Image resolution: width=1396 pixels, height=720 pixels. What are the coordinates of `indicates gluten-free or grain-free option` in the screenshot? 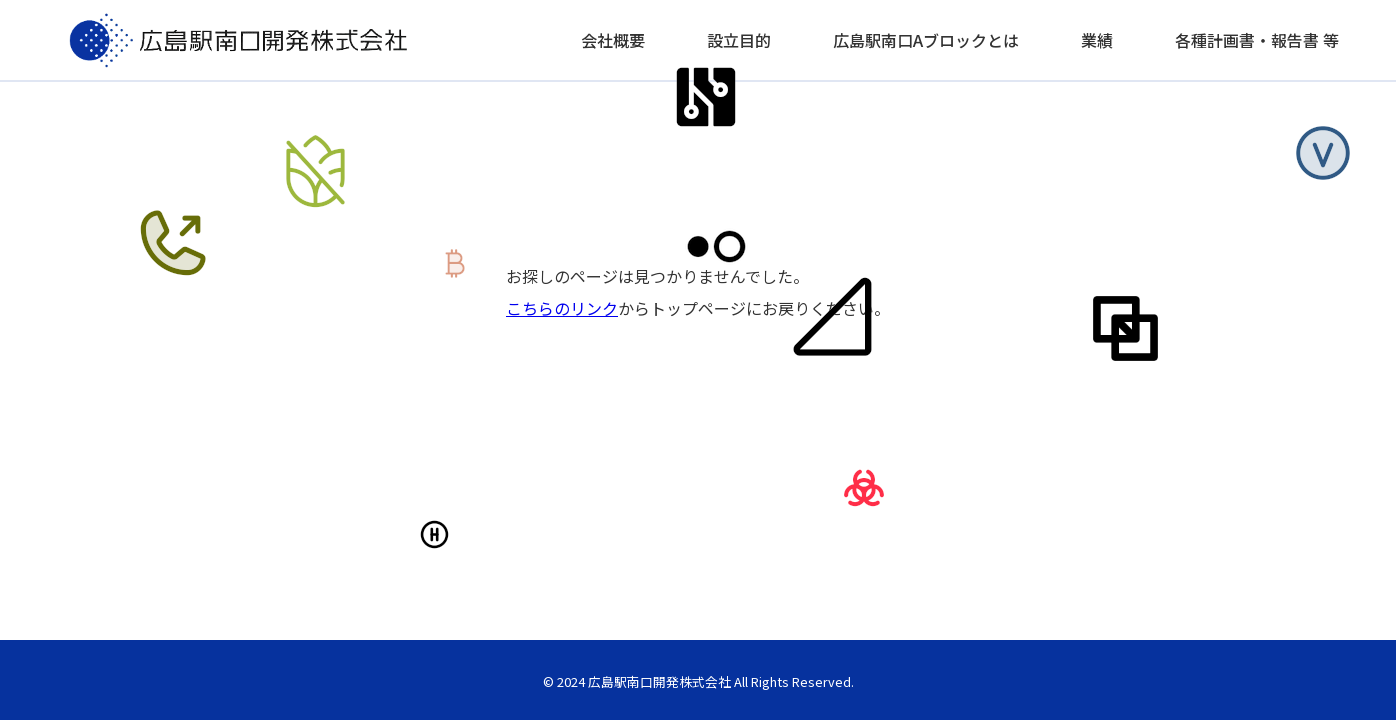 It's located at (315, 172).